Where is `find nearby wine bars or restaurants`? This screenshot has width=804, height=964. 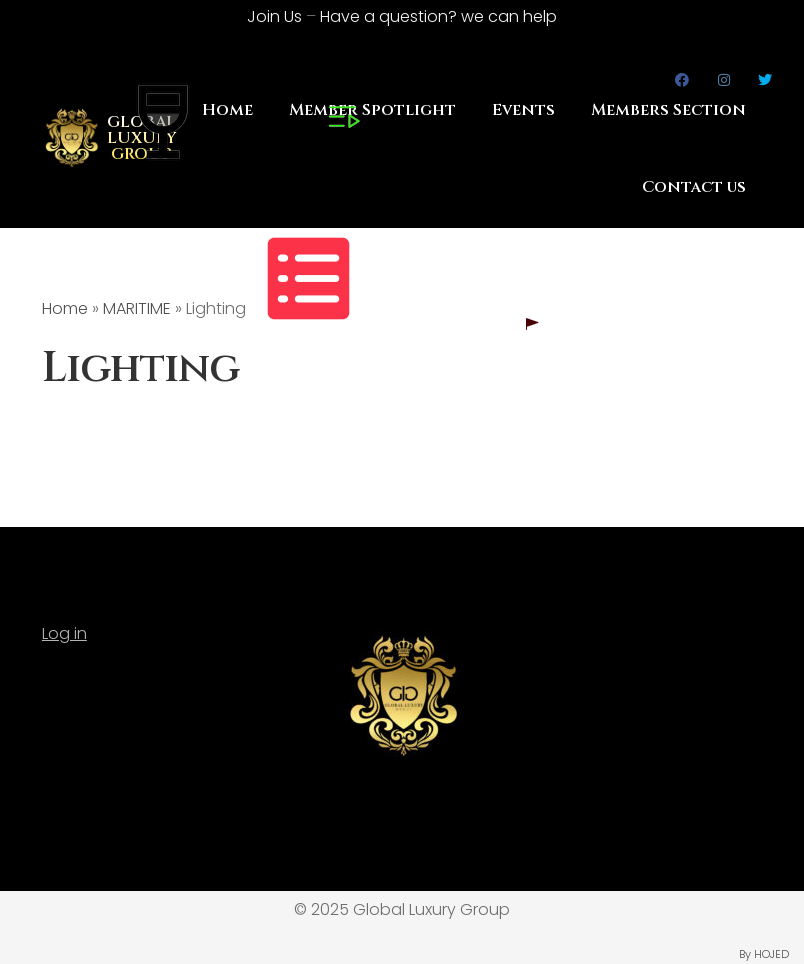
find nearby wine bars or restaurants is located at coordinates (163, 122).